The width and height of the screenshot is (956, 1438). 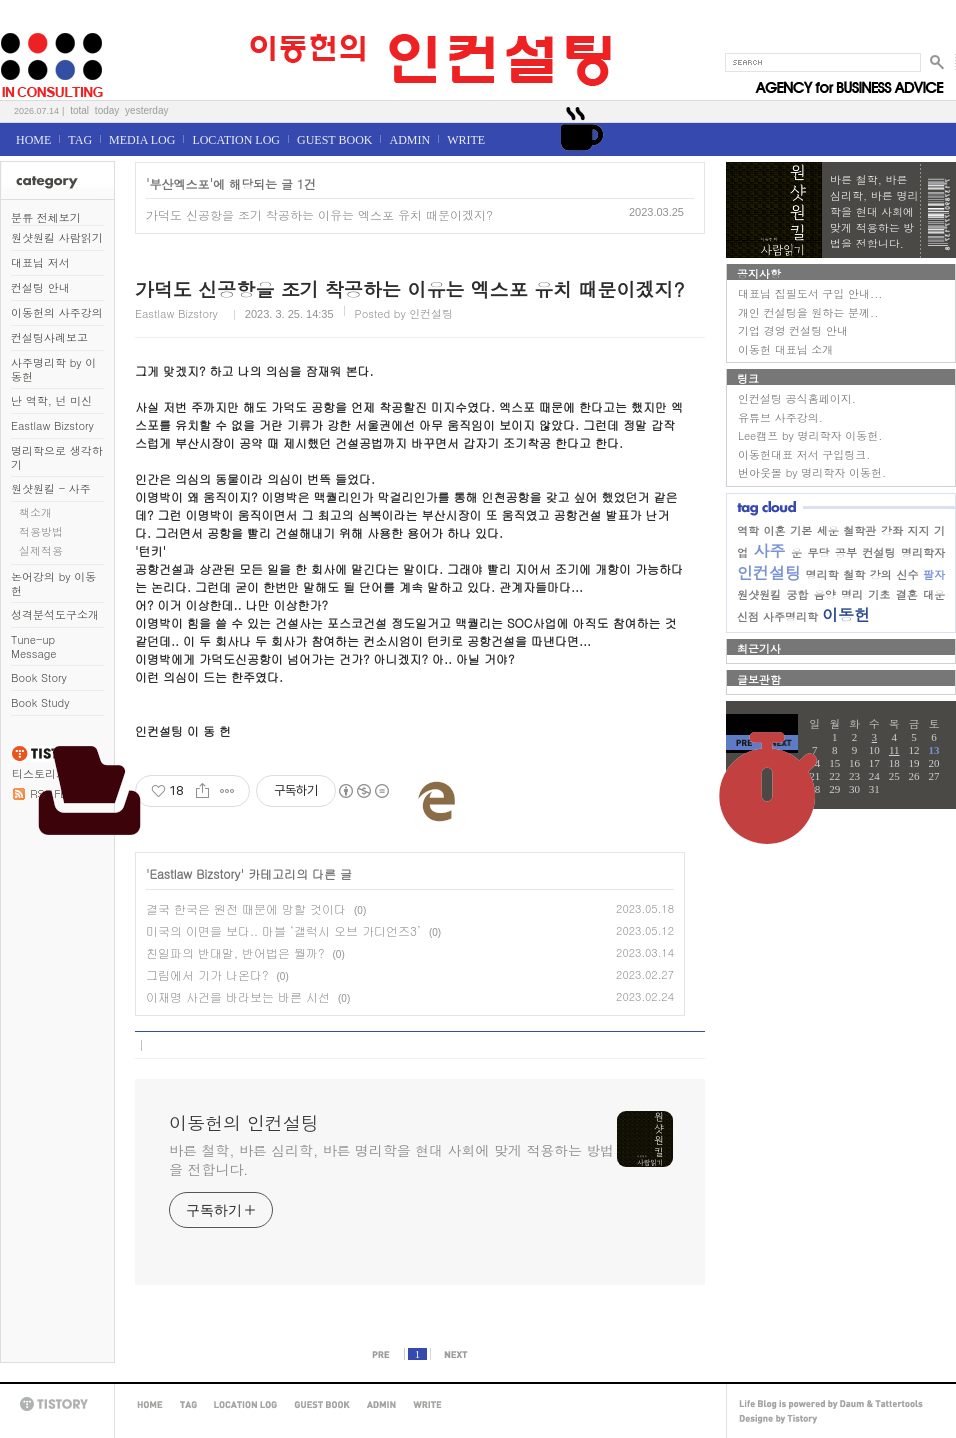 What do you see at coordinates (436, 801) in the screenshot?
I see `open microsoft edge legacy browser` at bounding box center [436, 801].